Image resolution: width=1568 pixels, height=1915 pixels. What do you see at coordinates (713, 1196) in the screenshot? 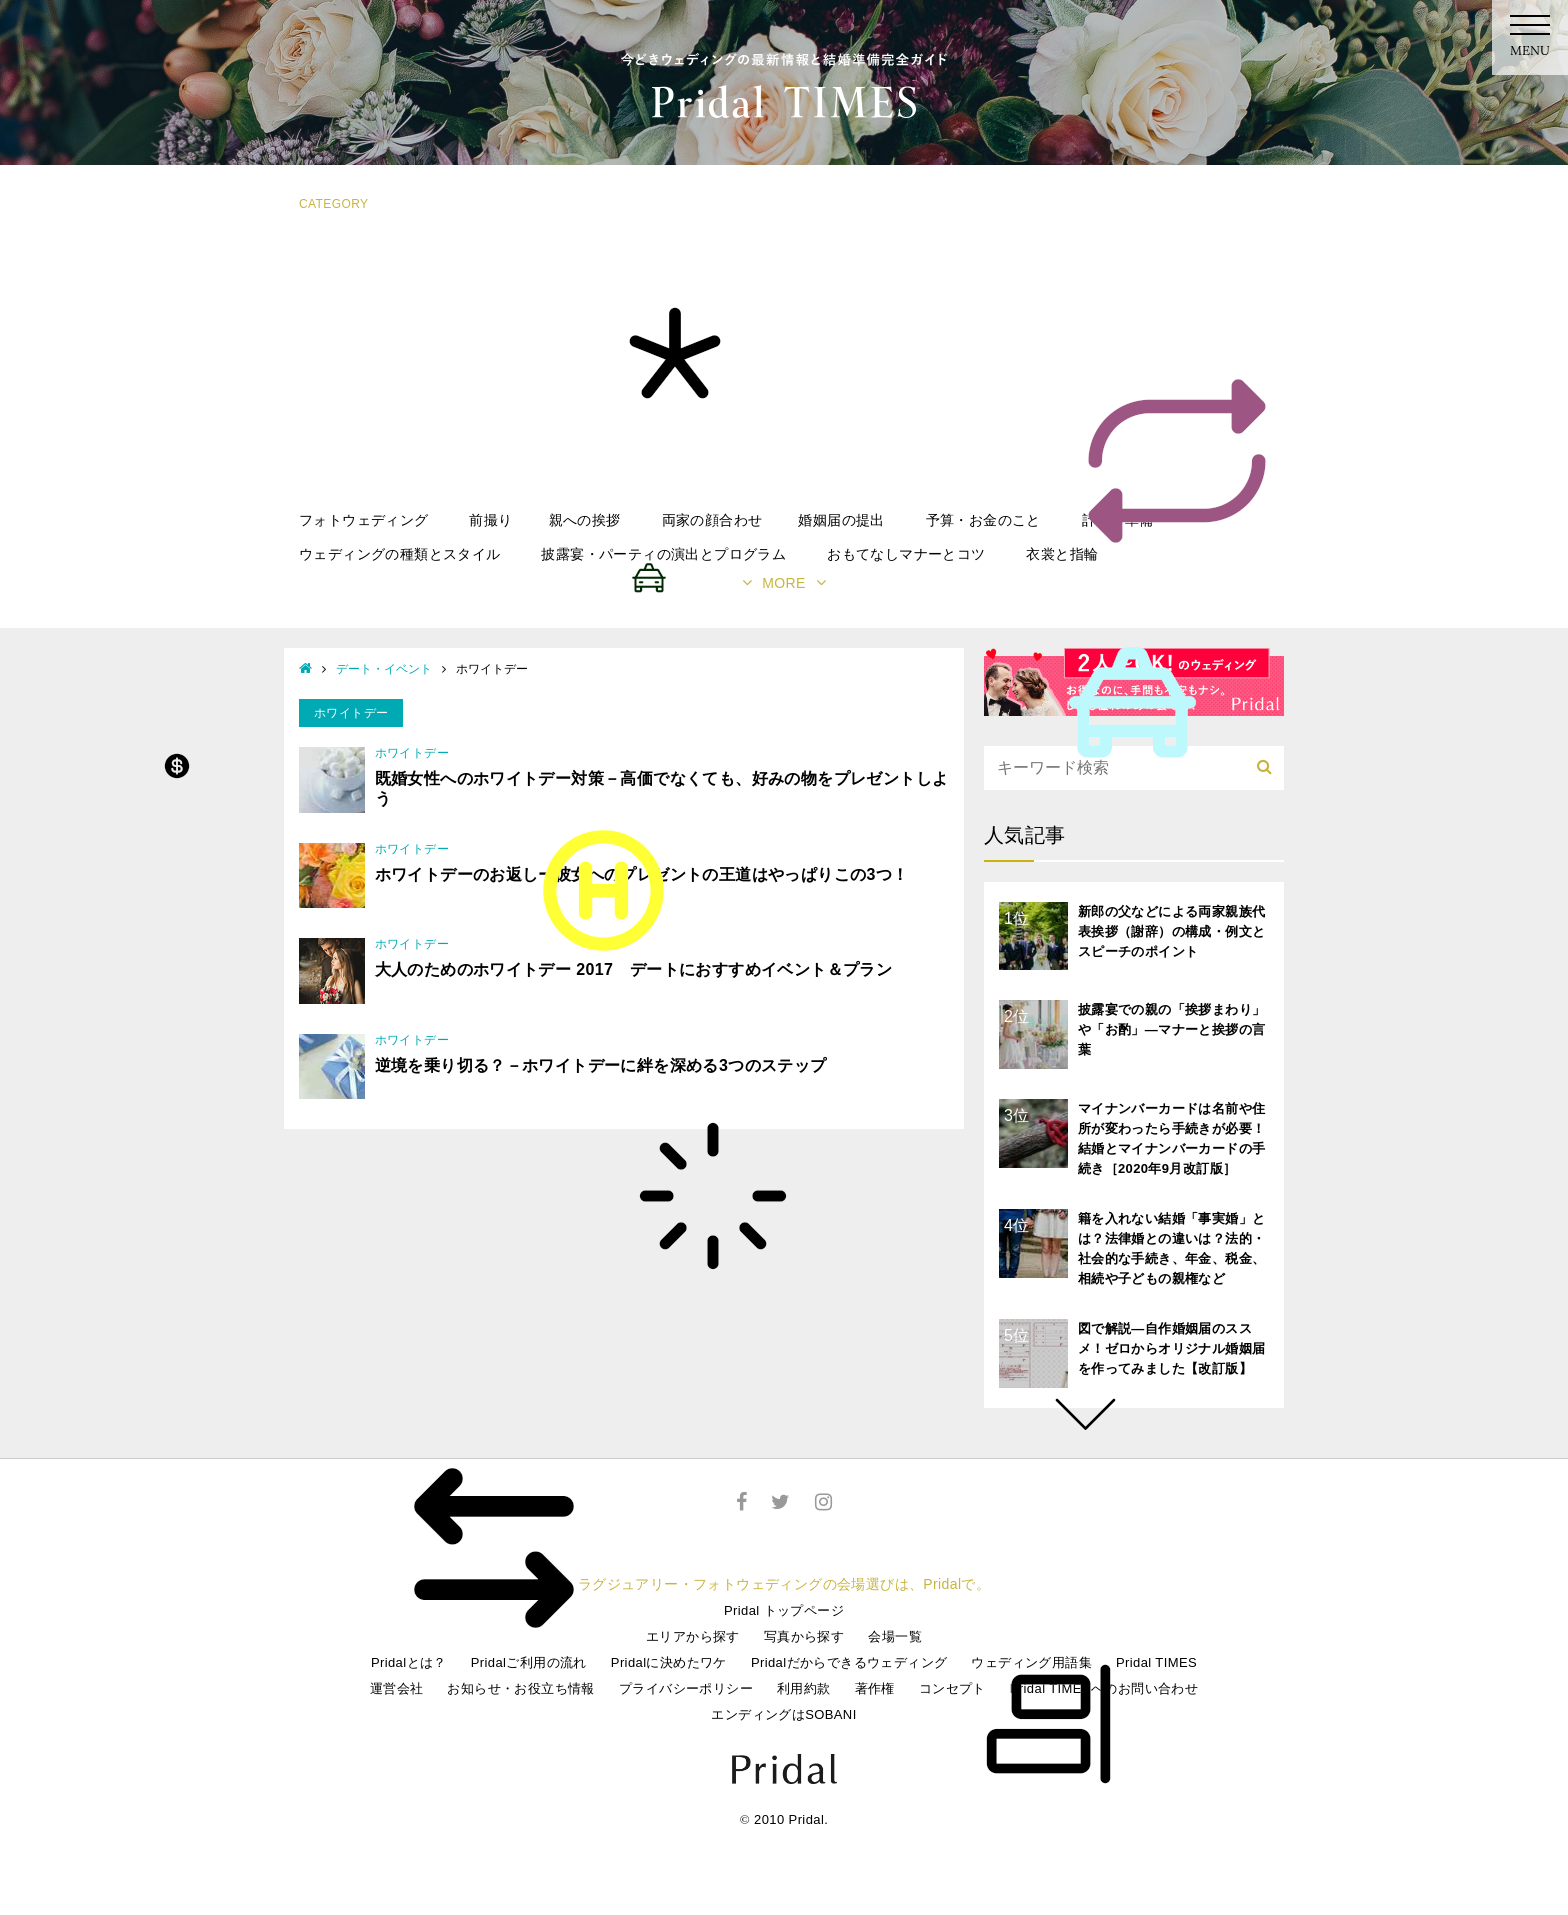
I see `loading content in progress` at bounding box center [713, 1196].